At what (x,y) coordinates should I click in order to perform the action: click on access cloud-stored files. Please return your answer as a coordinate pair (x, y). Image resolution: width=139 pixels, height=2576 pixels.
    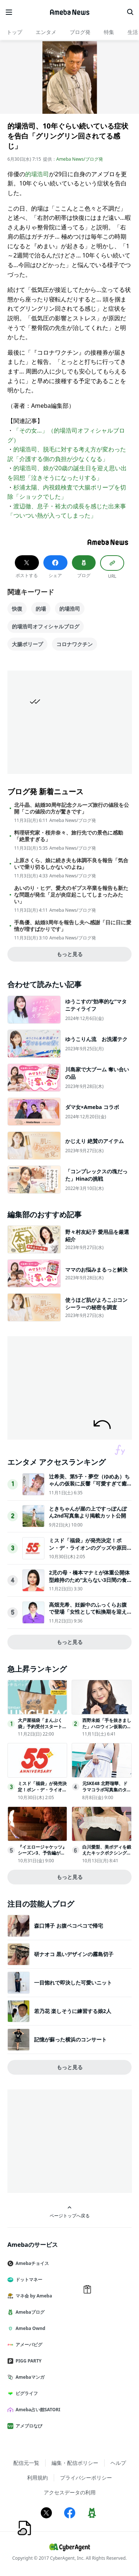
    Looking at the image, I should click on (25, 2528).